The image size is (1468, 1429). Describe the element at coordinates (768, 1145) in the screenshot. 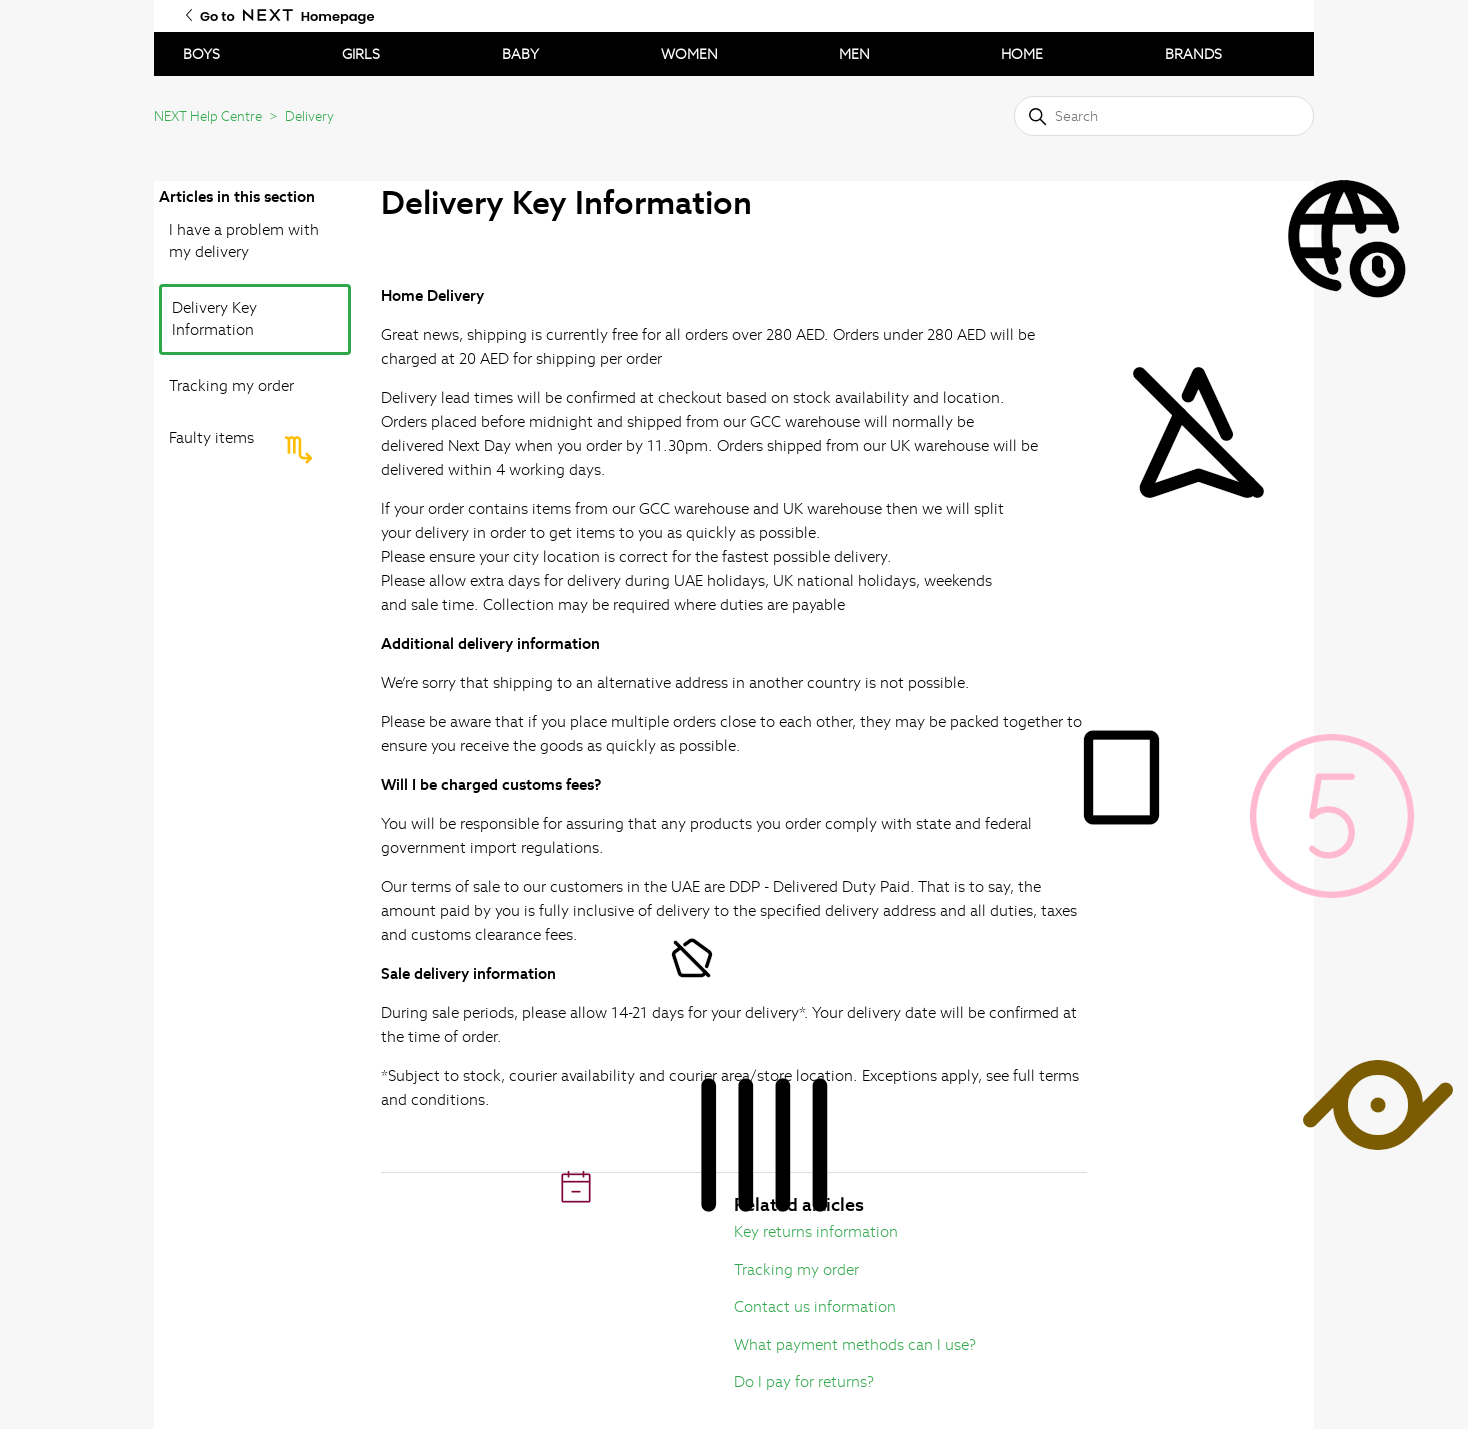

I see `indicates a count or tally of four` at that location.